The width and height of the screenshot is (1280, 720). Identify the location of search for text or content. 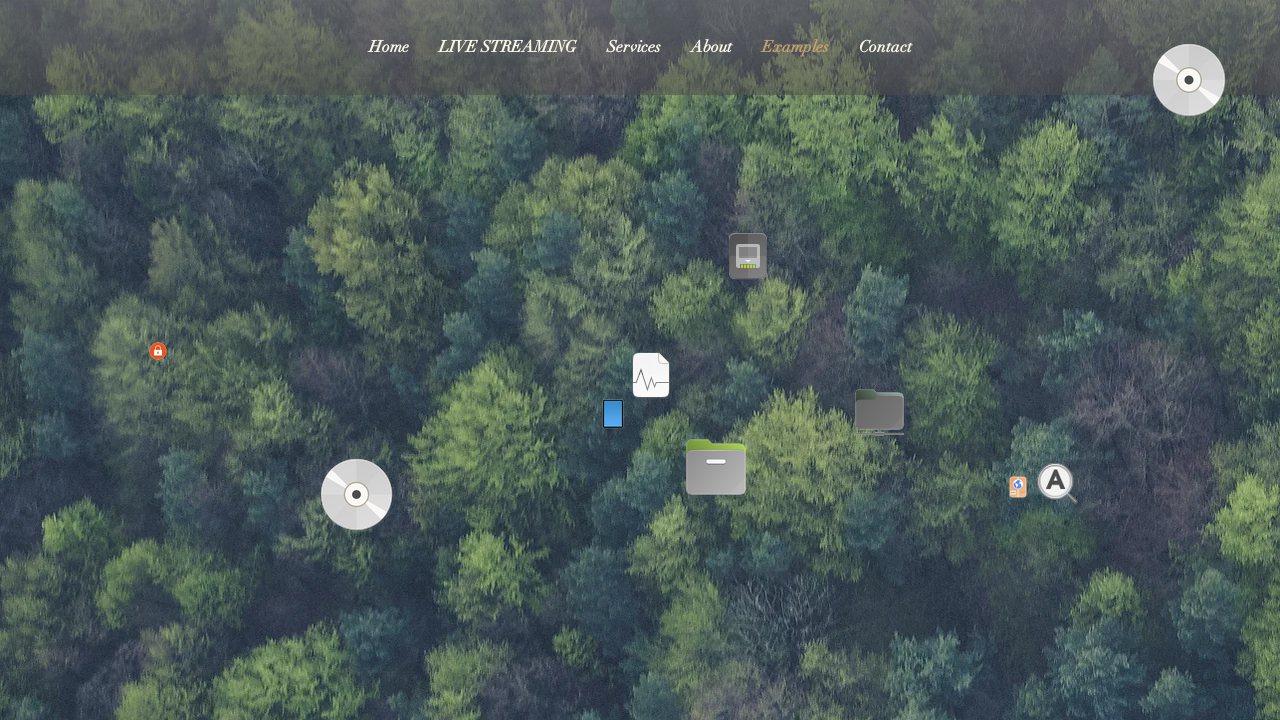
(1057, 483).